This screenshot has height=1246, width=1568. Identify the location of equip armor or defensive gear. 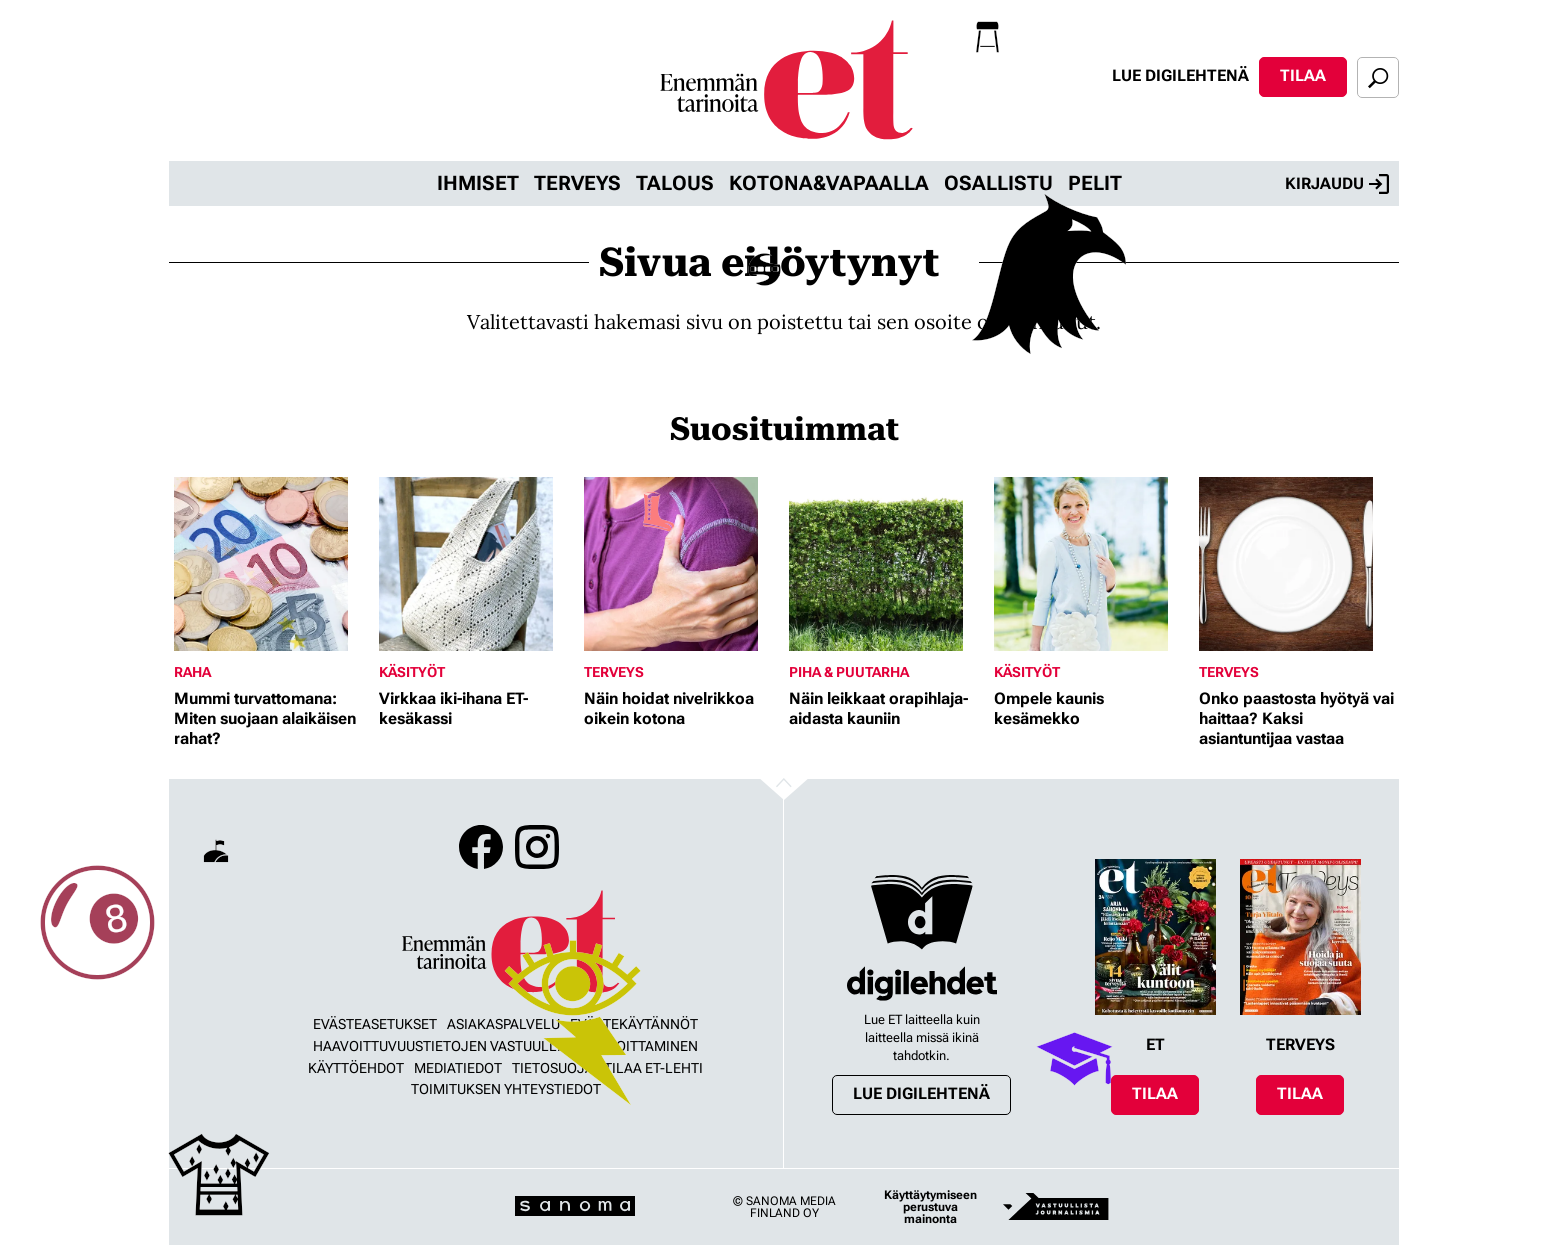
(219, 1175).